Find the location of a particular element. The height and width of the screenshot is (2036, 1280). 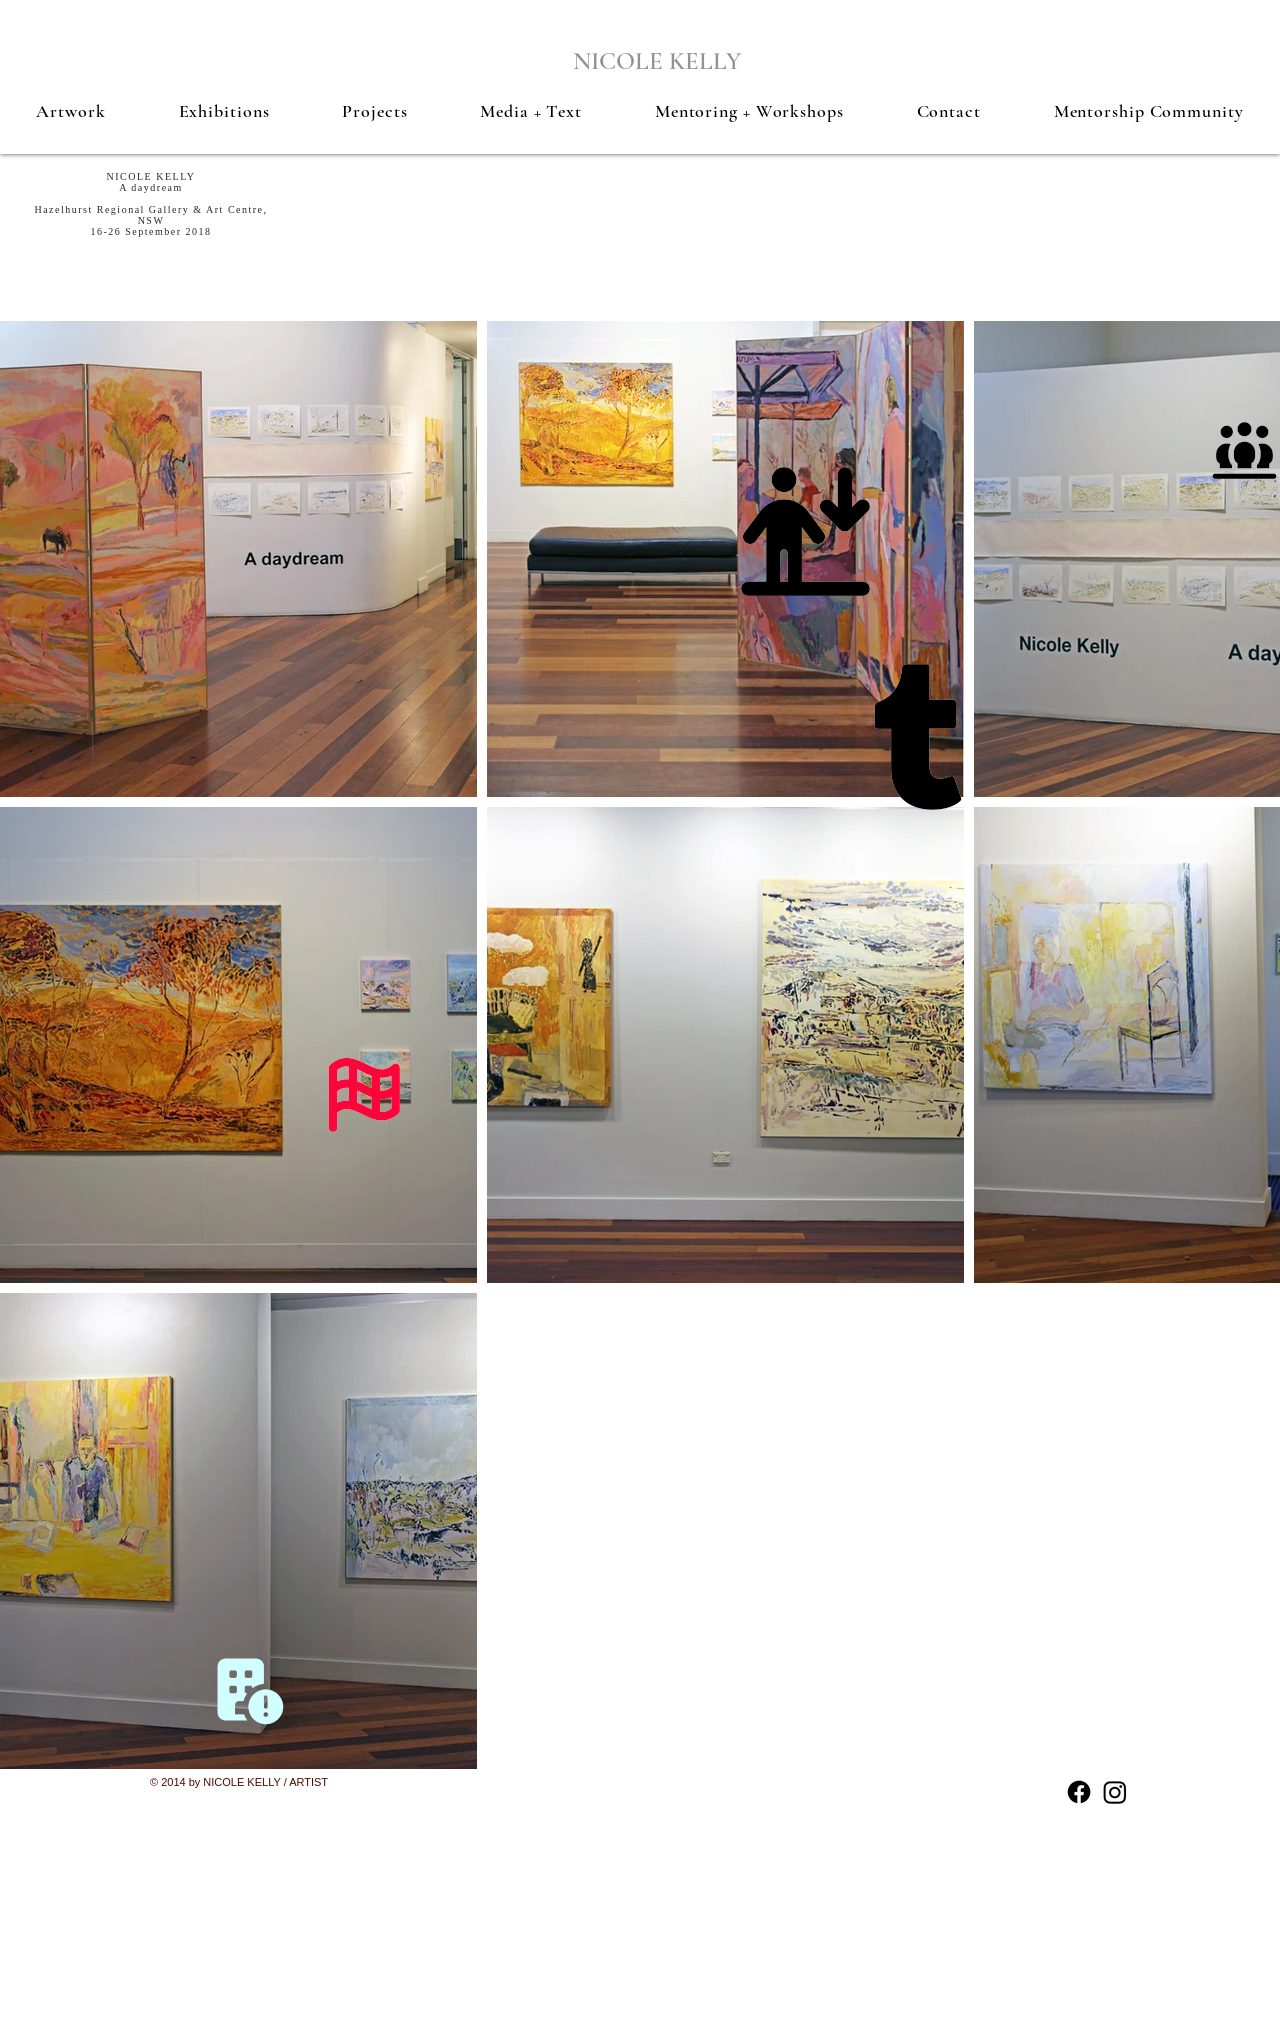

indicates a finish line or goal completion is located at coordinates (361, 1093).